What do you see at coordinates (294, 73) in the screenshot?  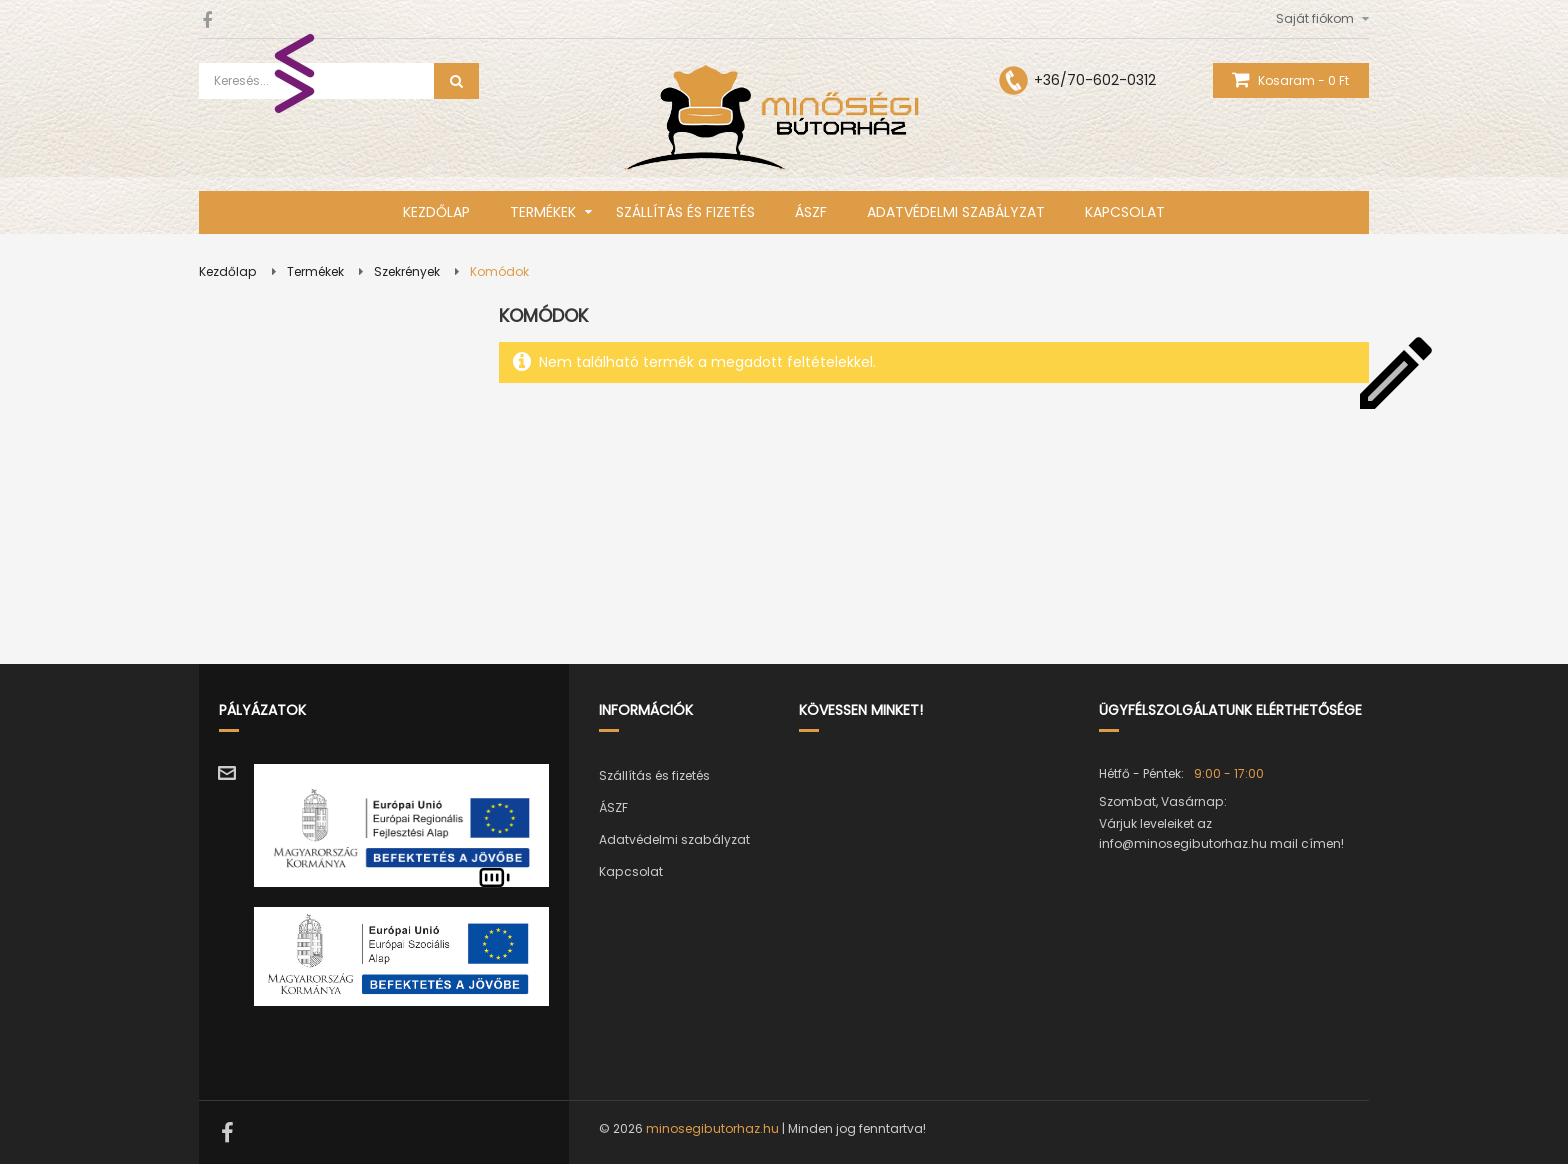 I see `open stocktwits social trading platform` at bounding box center [294, 73].